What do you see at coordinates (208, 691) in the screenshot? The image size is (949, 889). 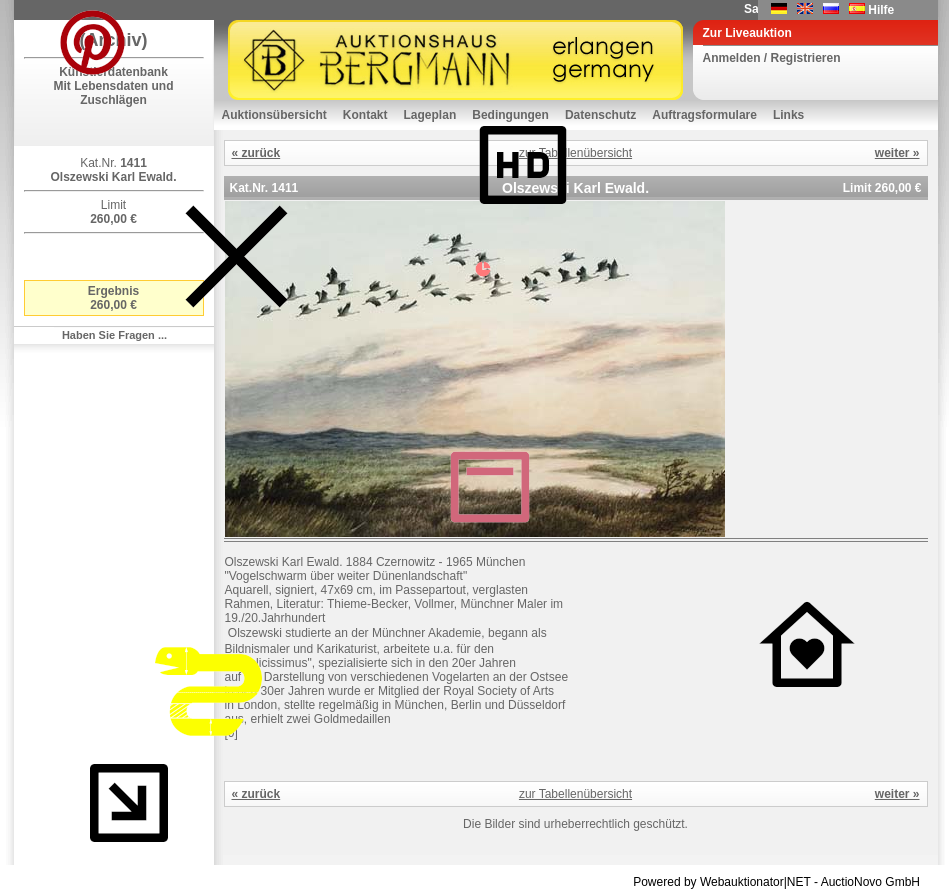 I see `pyscaffold python project scaffolding tool logo` at bounding box center [208, 691].